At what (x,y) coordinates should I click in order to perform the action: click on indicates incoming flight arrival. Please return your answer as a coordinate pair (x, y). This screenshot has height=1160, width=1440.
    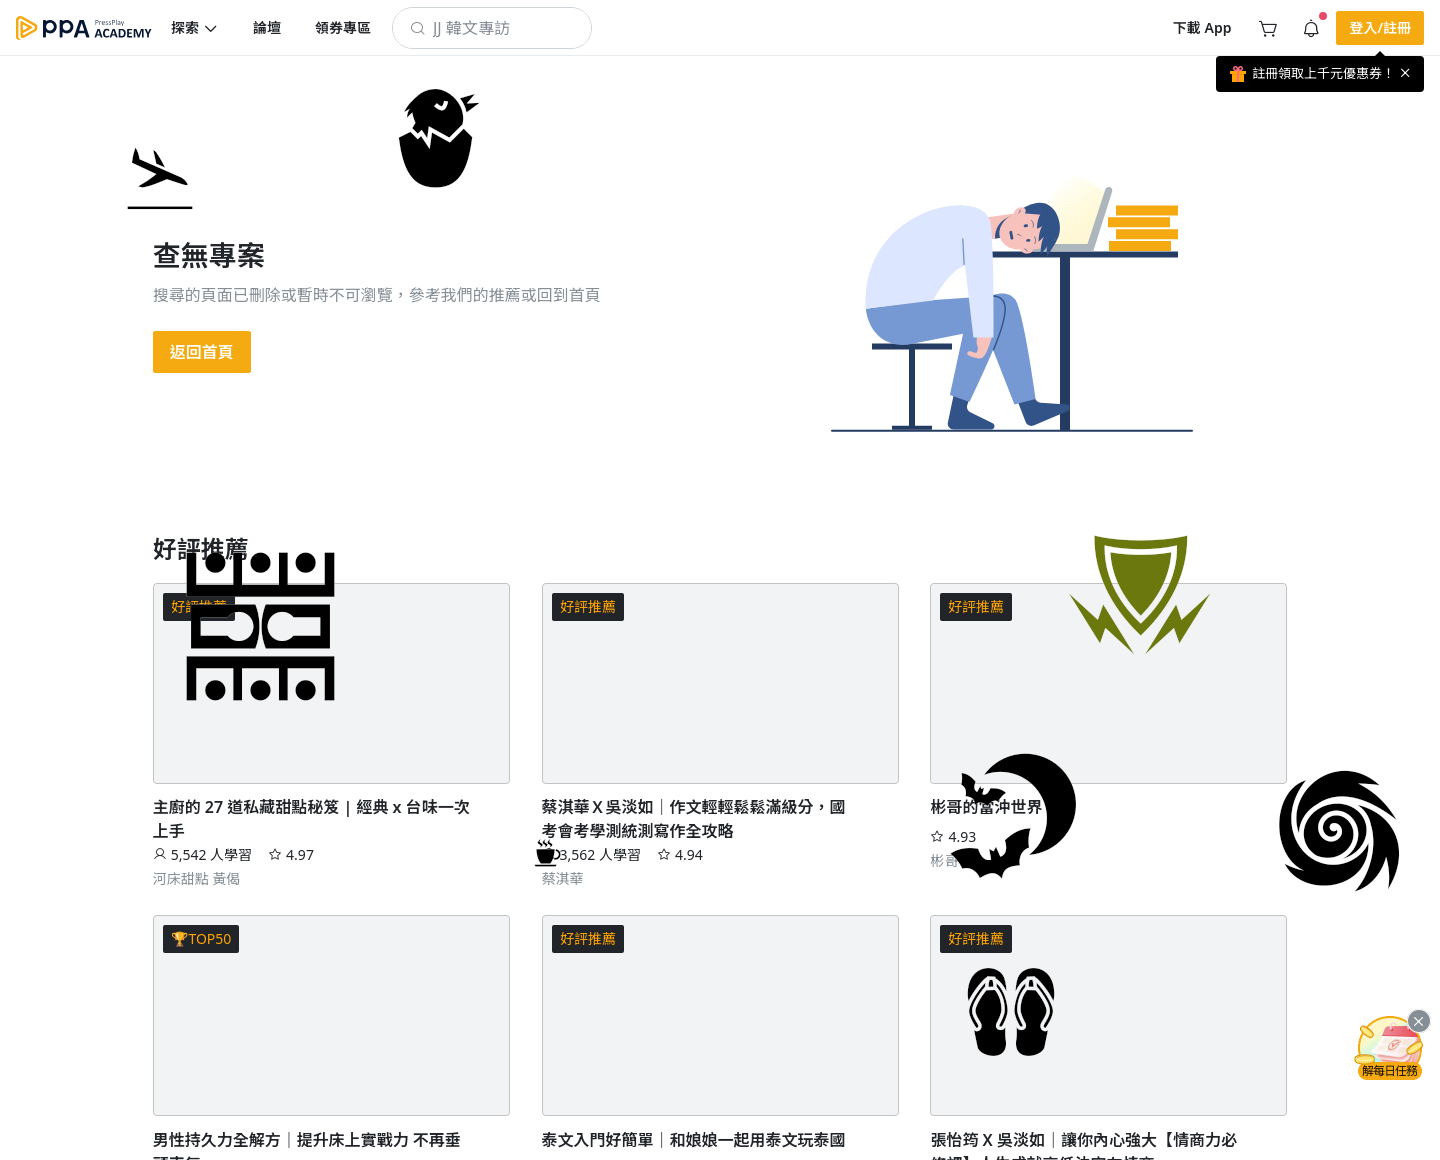
    Looking at the image, I should click on (160, 180).